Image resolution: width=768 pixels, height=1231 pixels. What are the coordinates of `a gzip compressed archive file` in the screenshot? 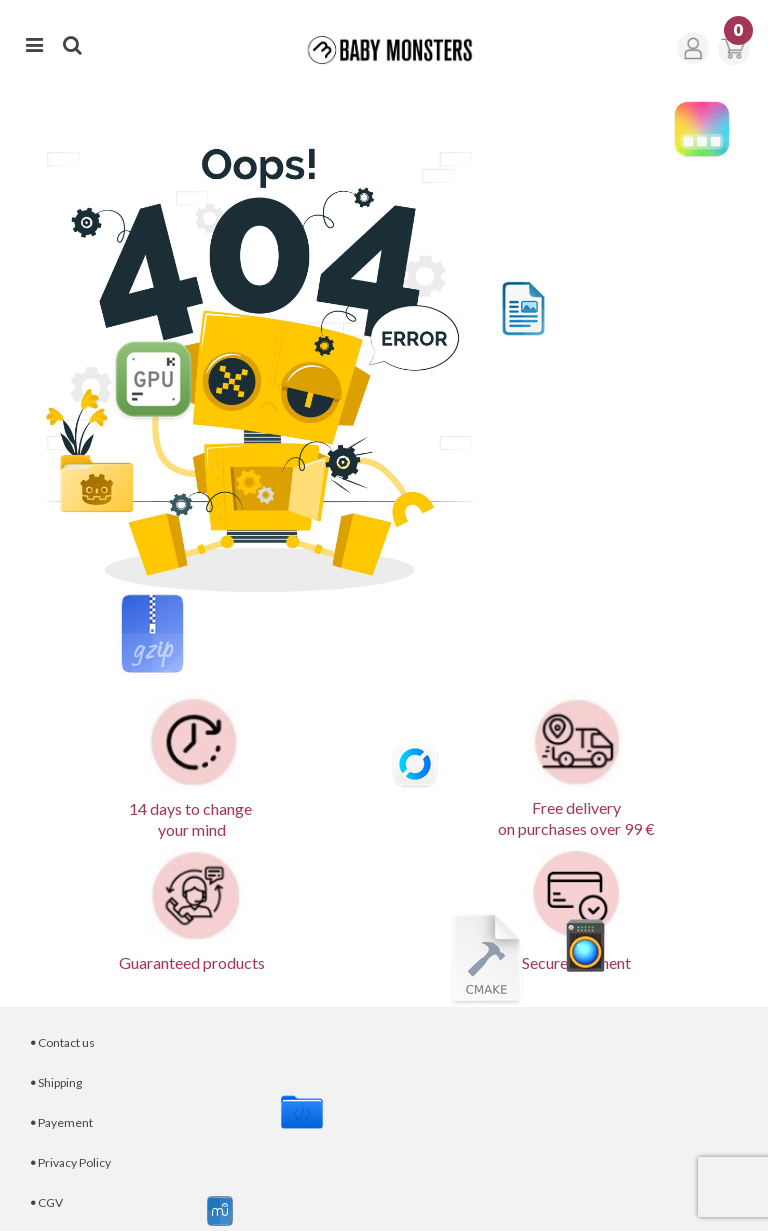 It's located at (152, 633).